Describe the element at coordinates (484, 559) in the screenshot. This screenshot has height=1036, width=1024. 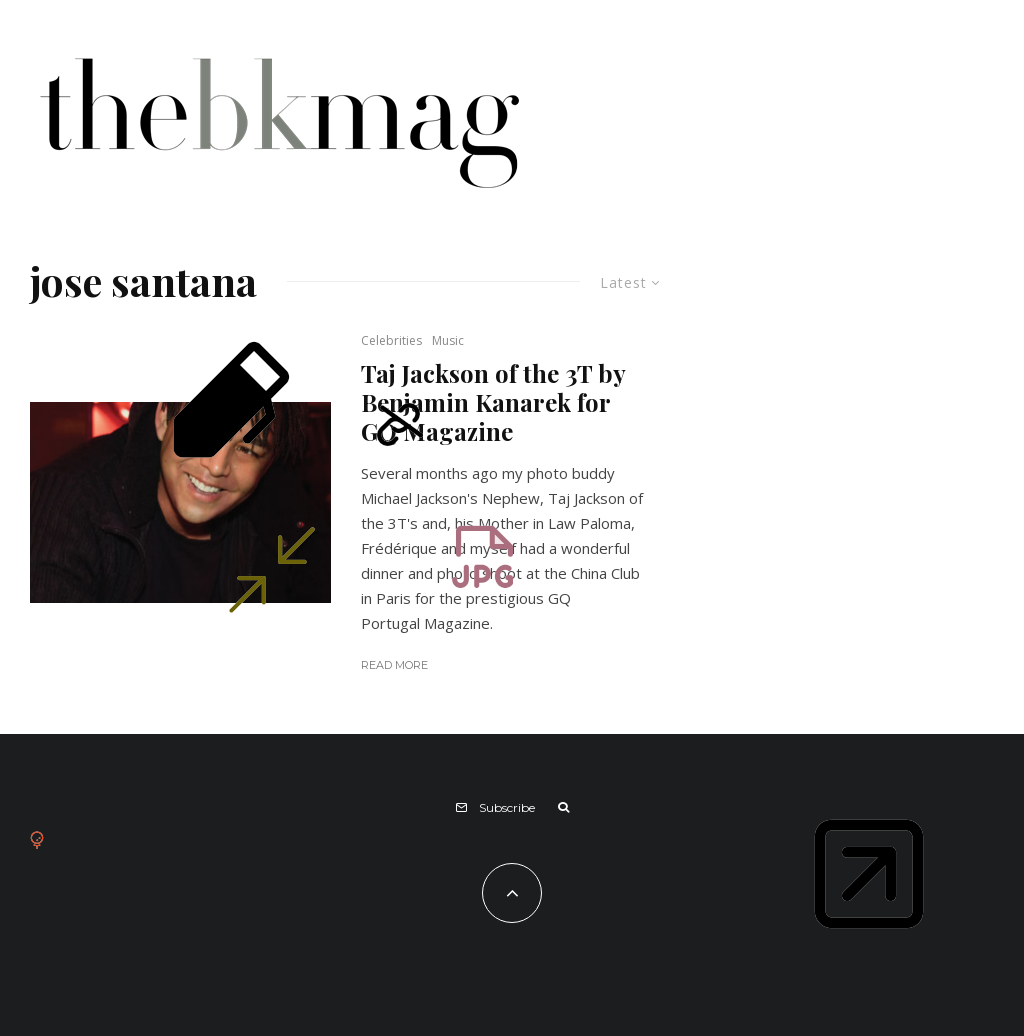
I see `view or open a JPG image file` at that location.